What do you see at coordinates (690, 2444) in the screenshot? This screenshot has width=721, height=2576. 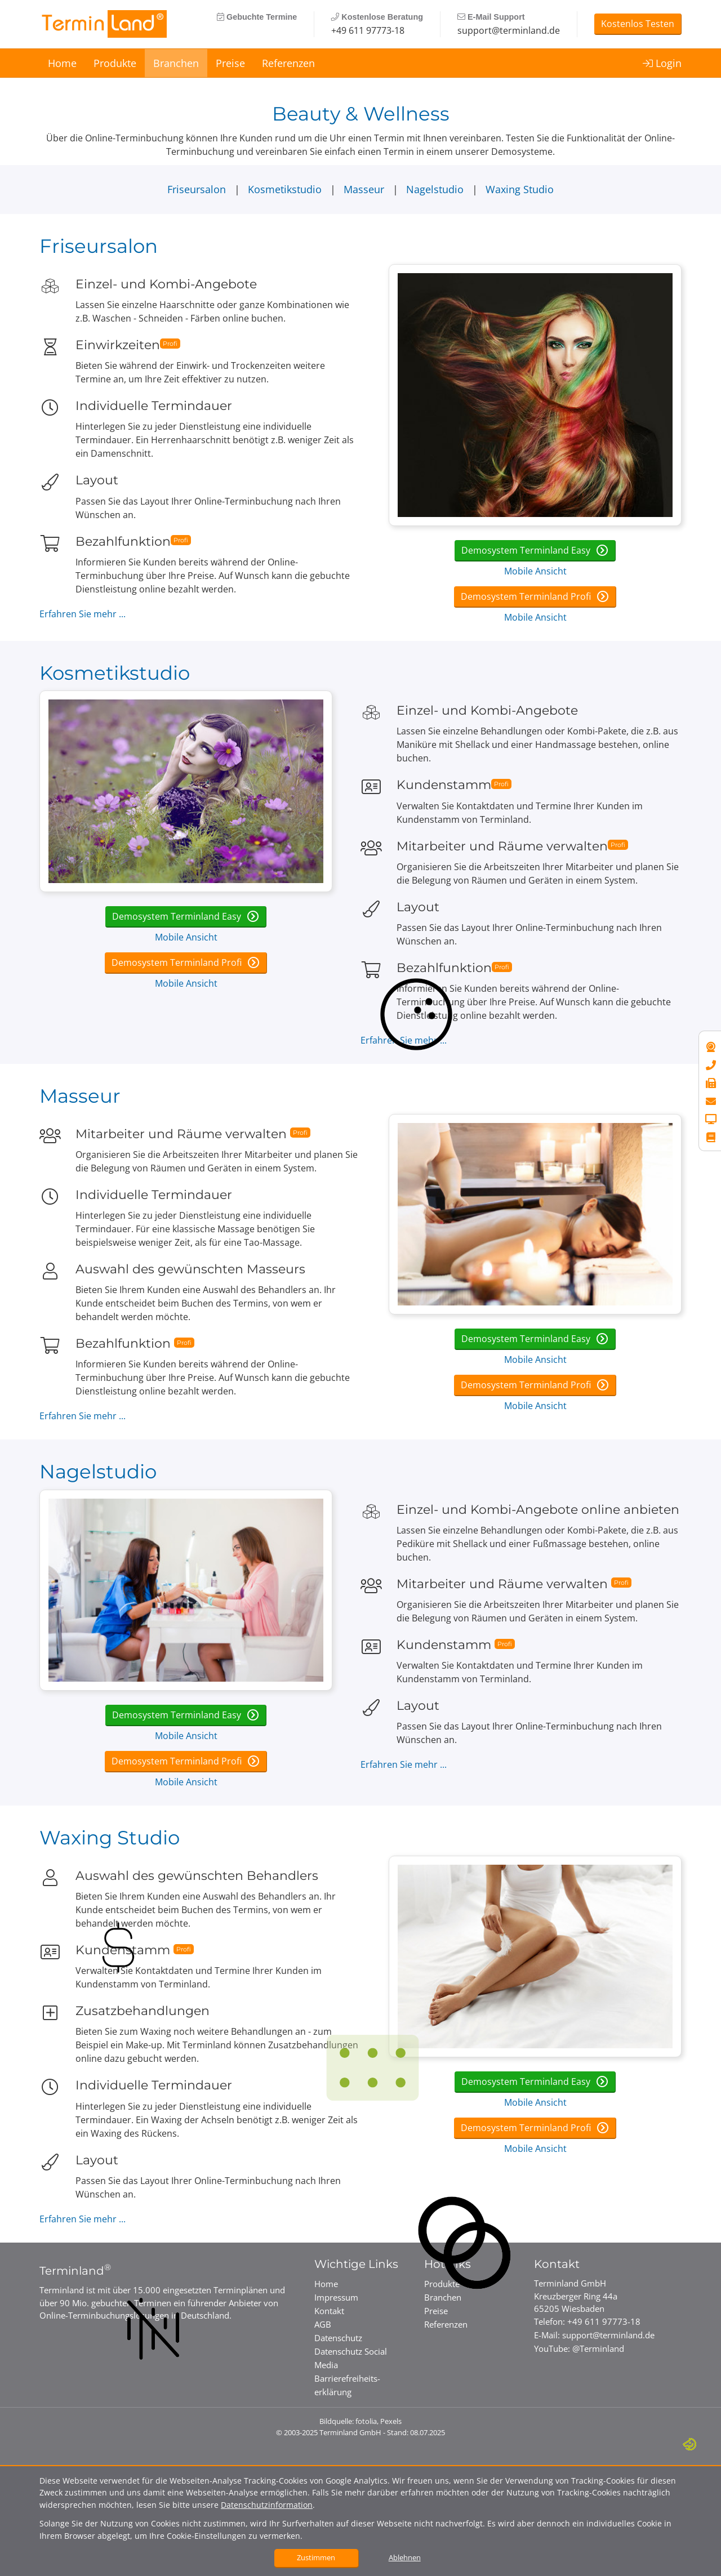 I see `access equestrian or horse-related features` at bounding box center [690, 2444].